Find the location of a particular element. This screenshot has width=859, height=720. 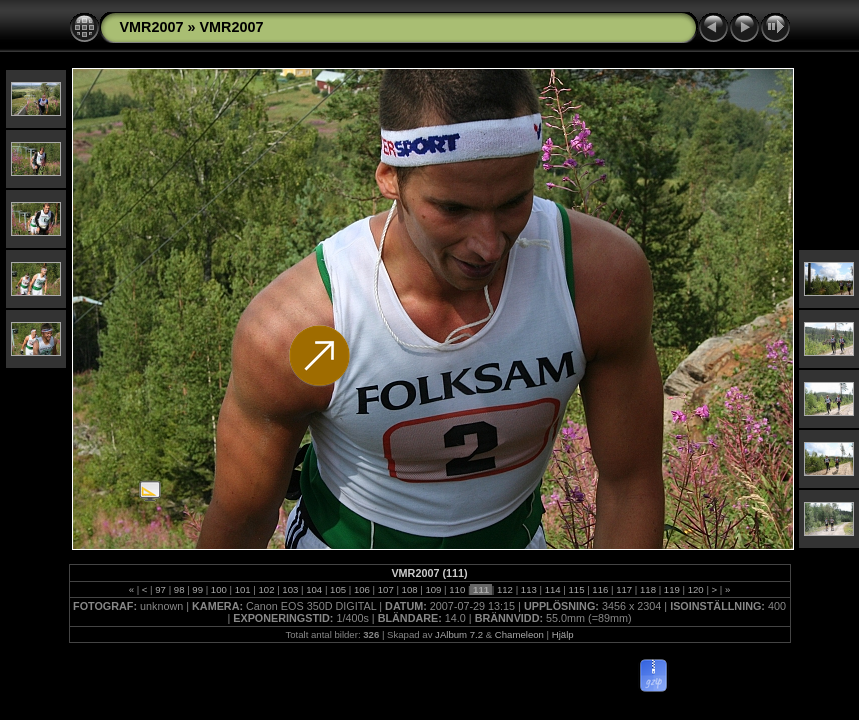

indicates a symbolic link or shortcut to another file is located at coordinates (319, 355).